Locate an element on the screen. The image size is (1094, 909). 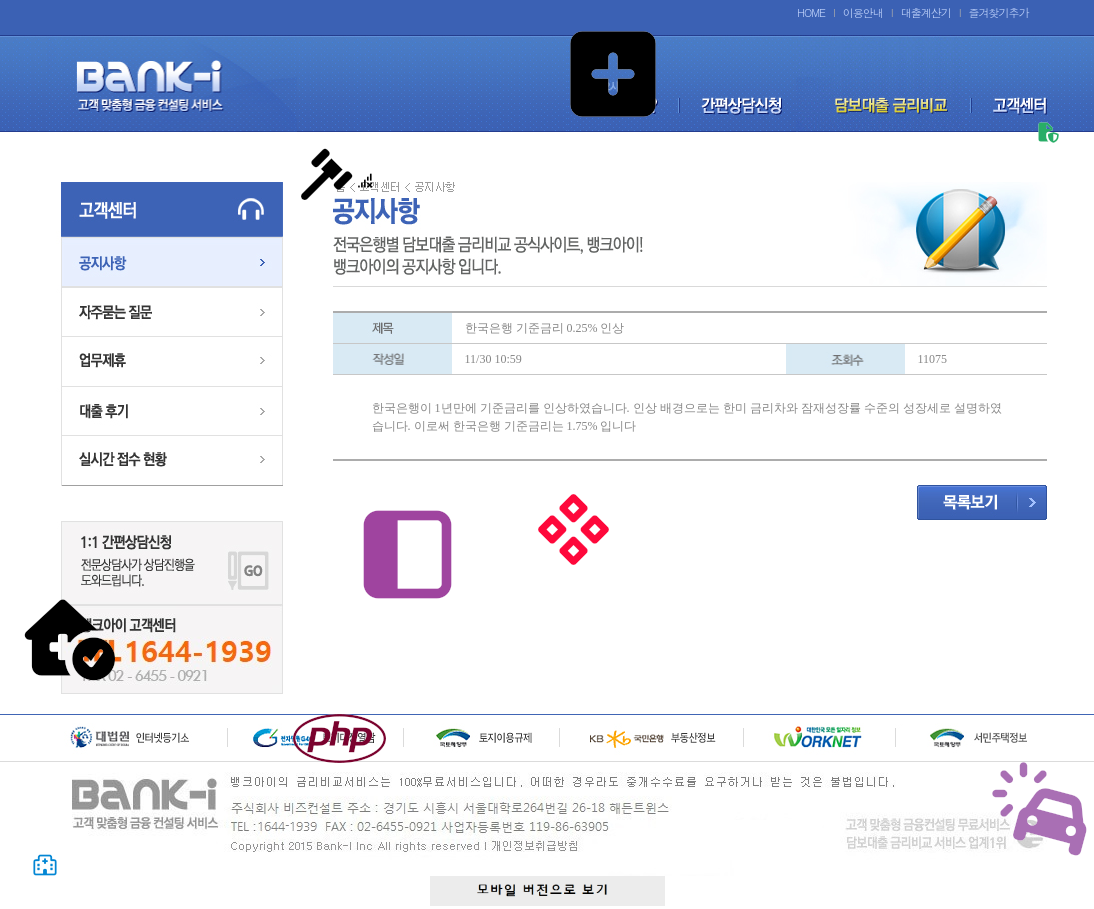
report a car accident or collision is located at coordinates (1041, 811).